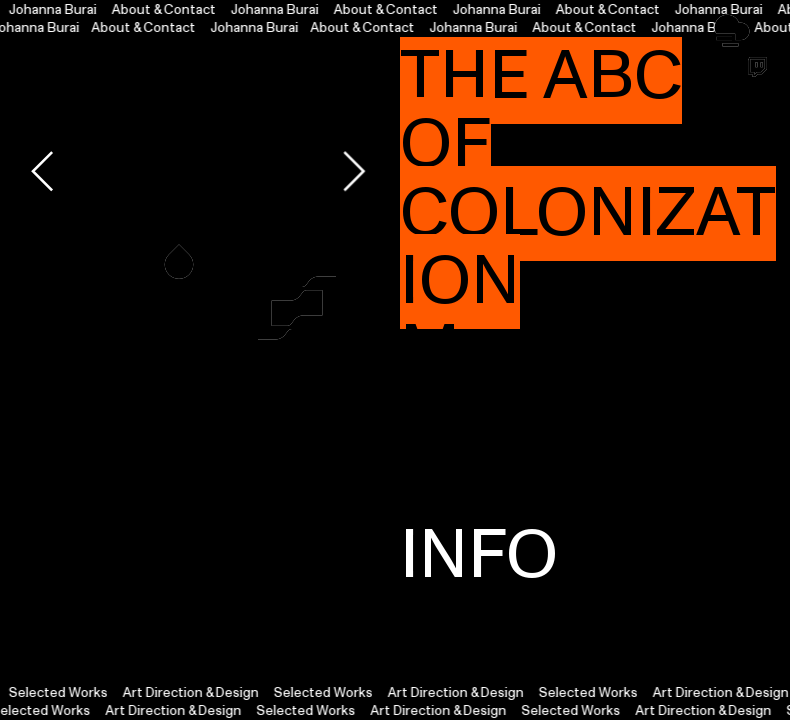 The height and width of the screenshot is (720, 790). Describe the element at coordinates (179, 263) in the screenshot. I see `select a color from a palette or color picker` at that location.